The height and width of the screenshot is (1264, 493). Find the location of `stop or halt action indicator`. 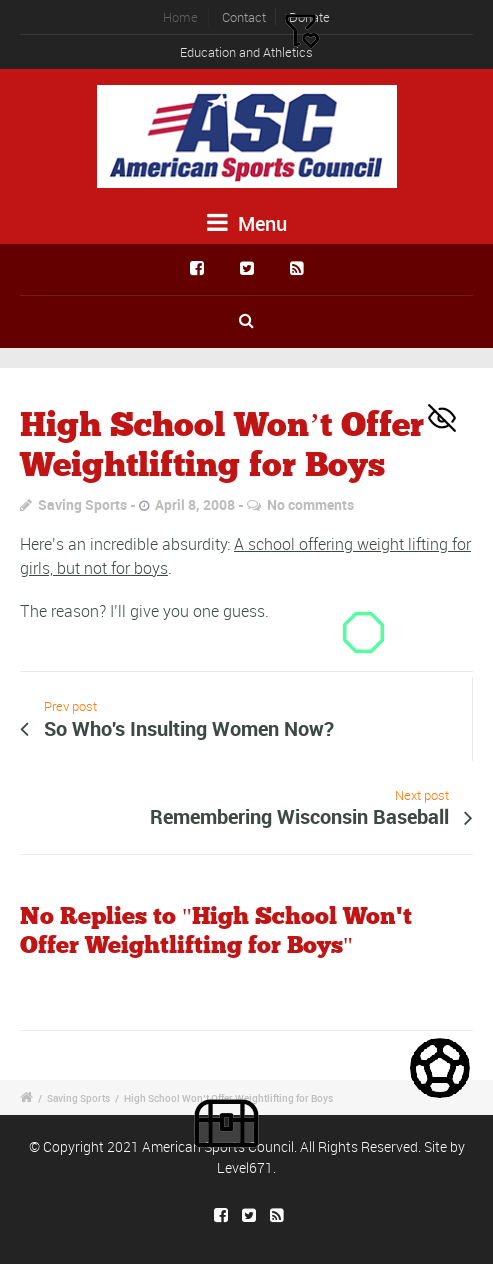

stop or halt action indicator is located at coordinates (363, 632).